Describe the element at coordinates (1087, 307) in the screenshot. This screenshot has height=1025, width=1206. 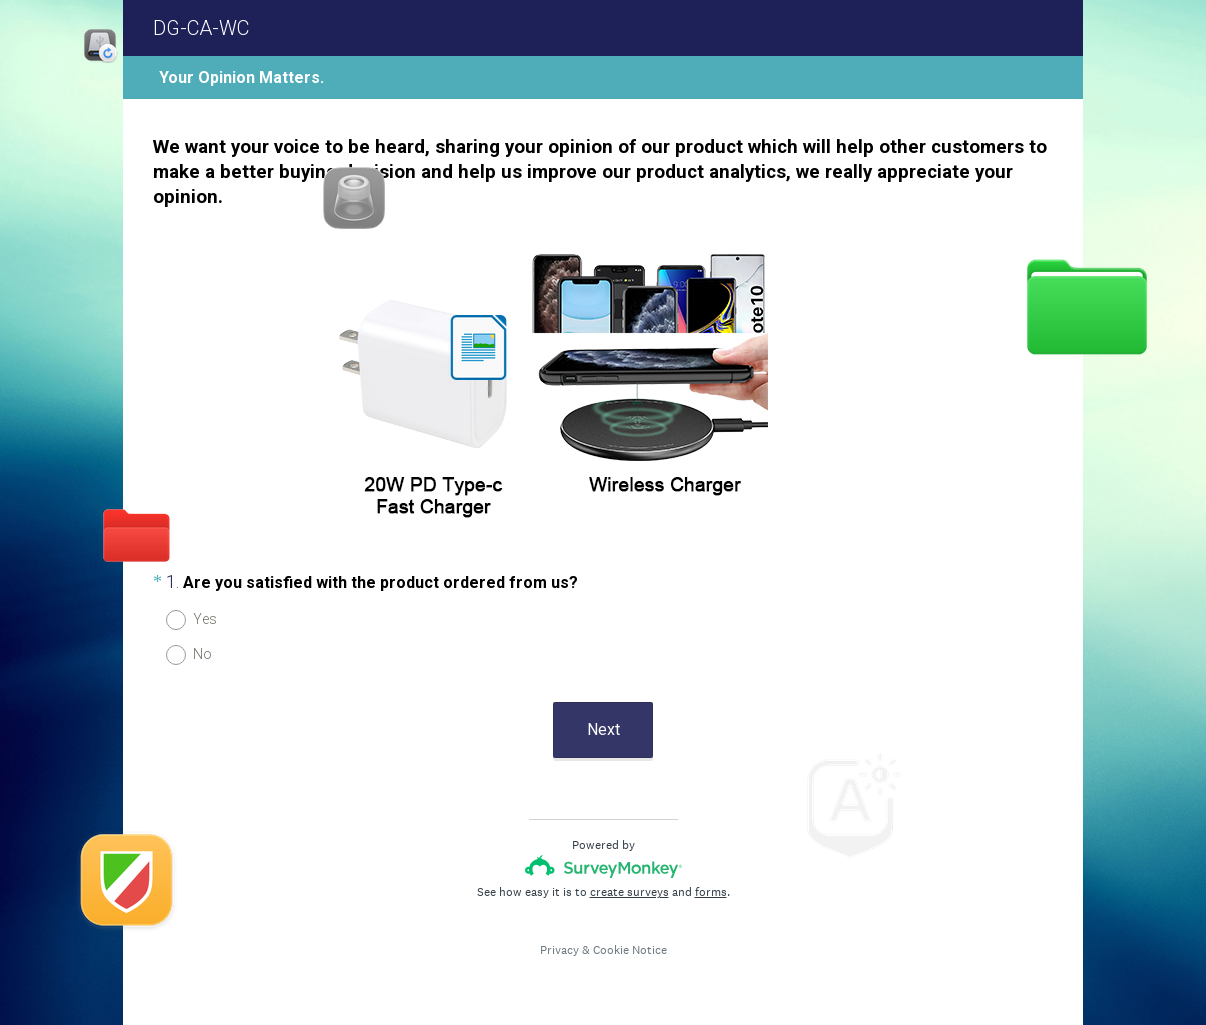
I see `open folder to view contents` at that location.